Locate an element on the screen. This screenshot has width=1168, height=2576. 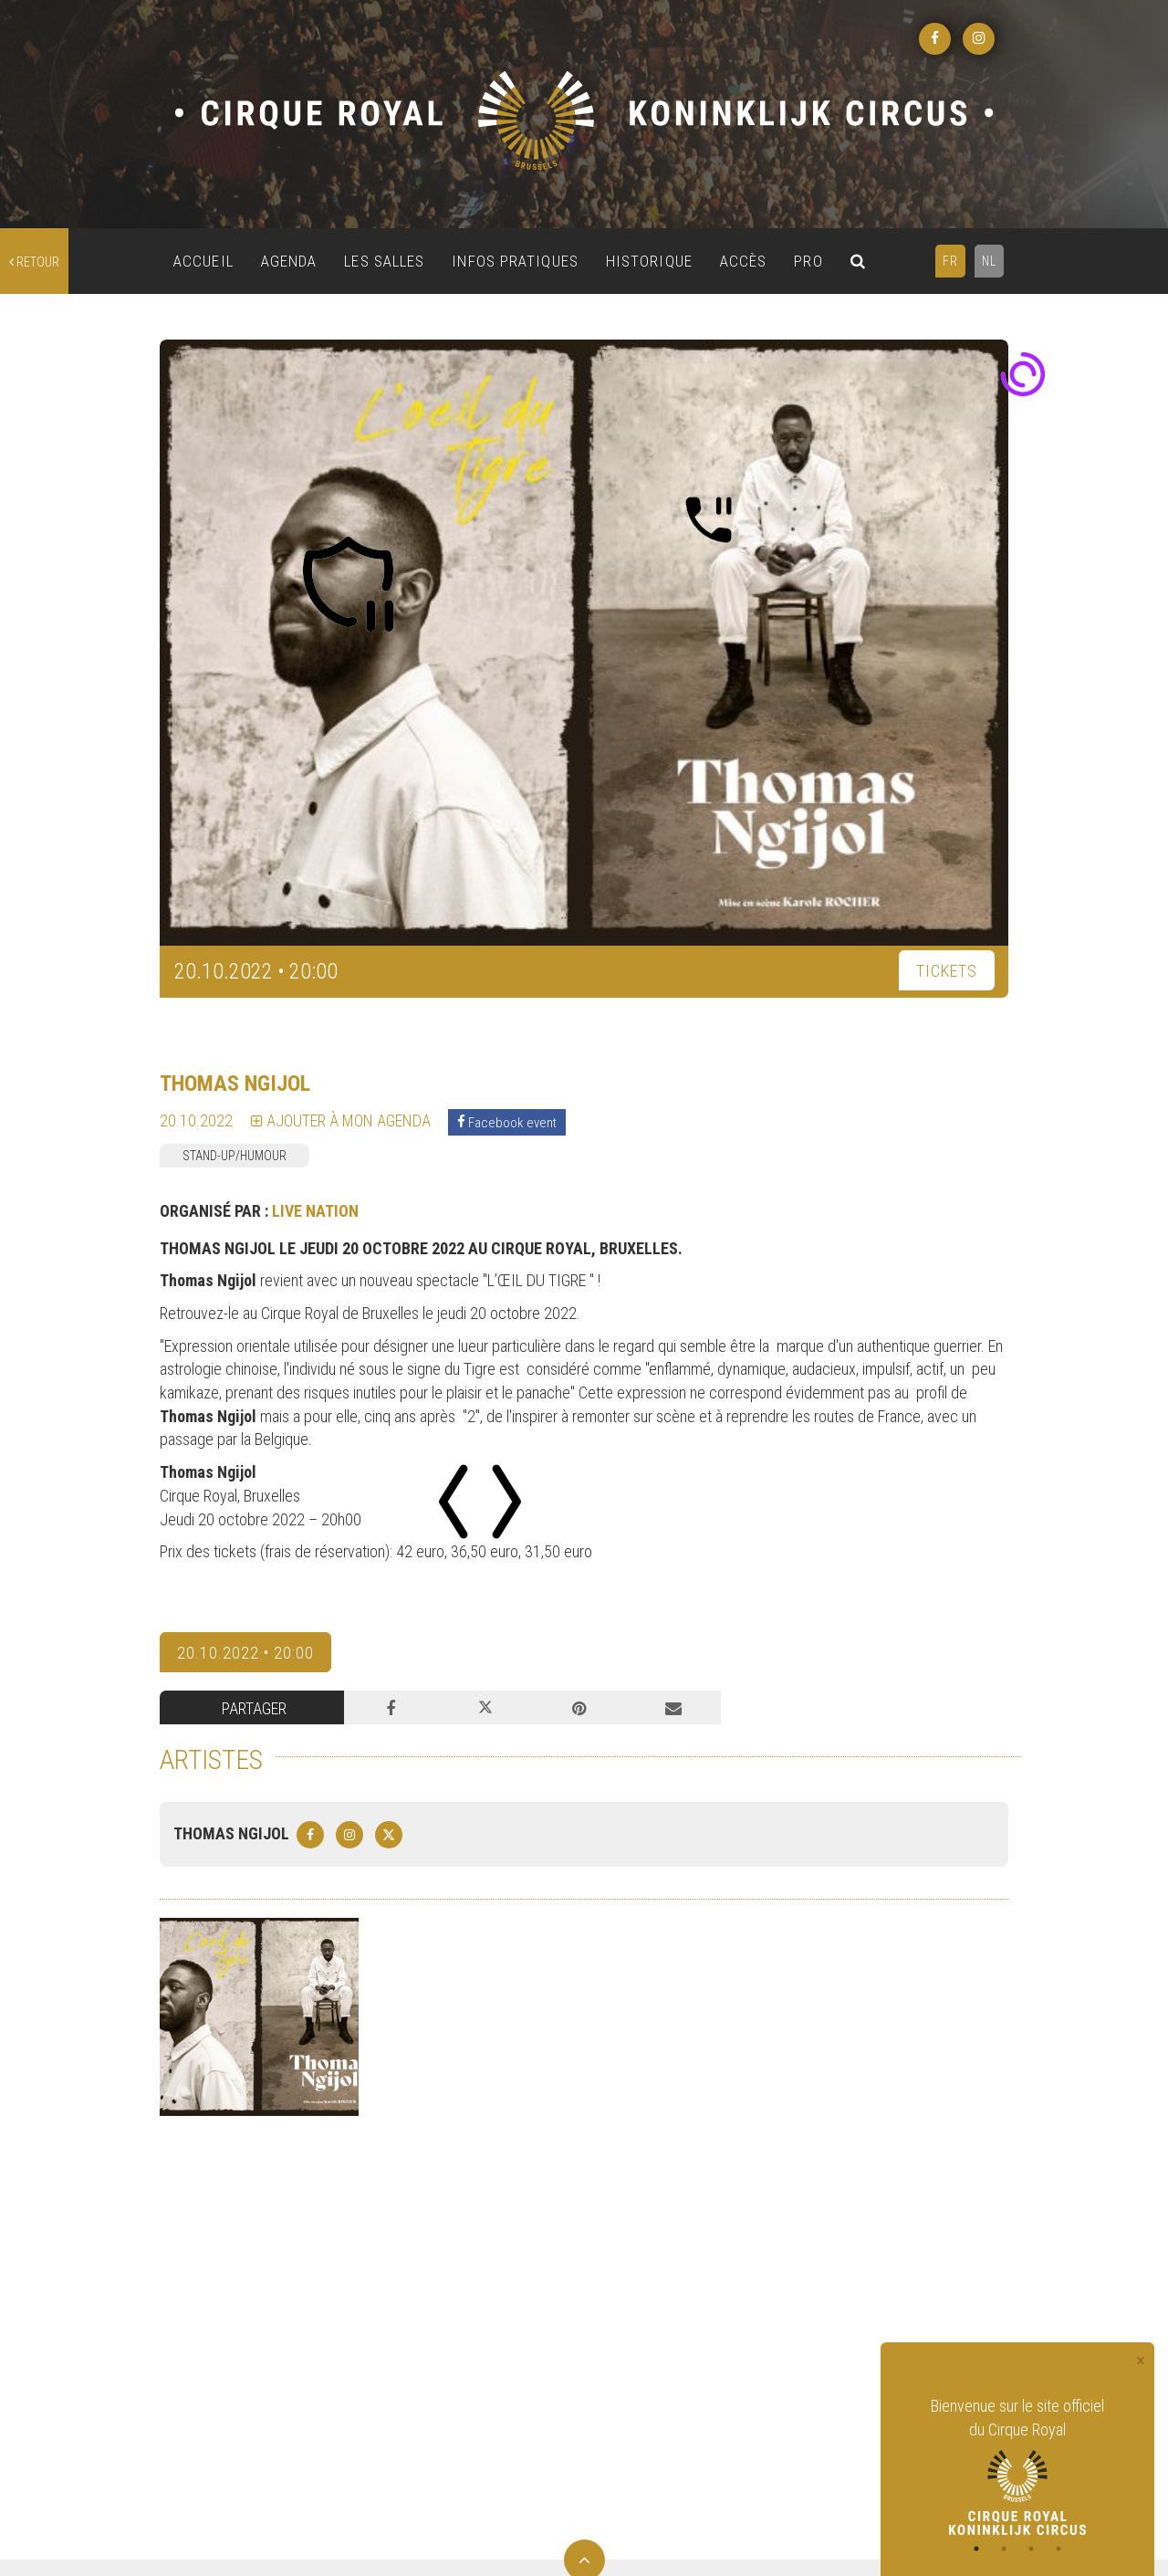
indicates content is loading is located at coordinates (1023, 374).